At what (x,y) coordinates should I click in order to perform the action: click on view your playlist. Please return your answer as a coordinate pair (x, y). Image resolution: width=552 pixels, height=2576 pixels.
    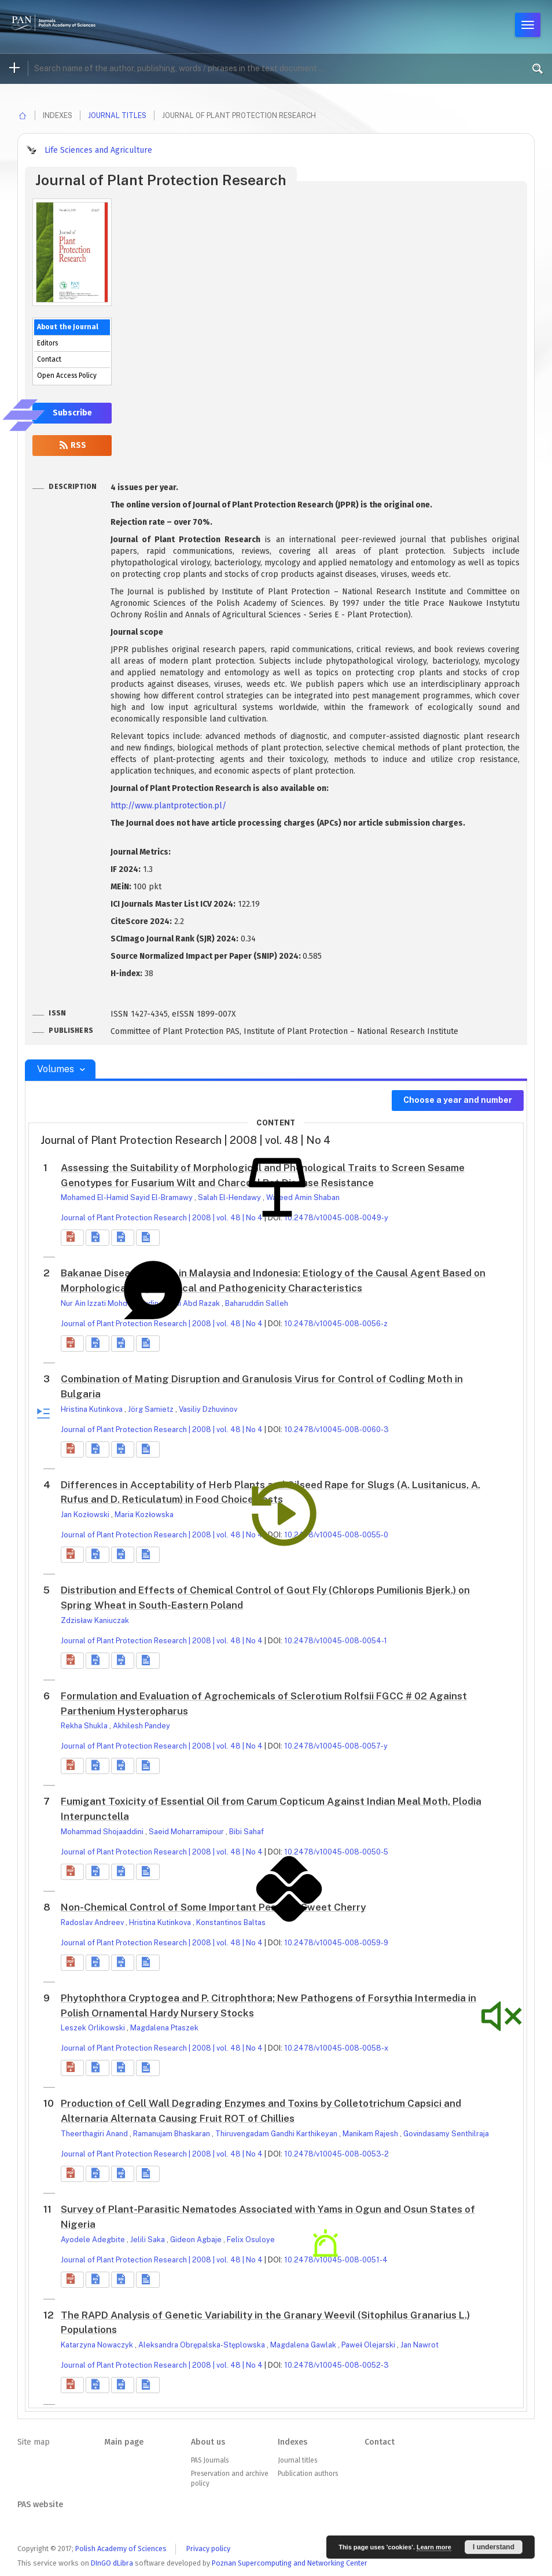
    Looking at the image, I should click on (43, 1414).